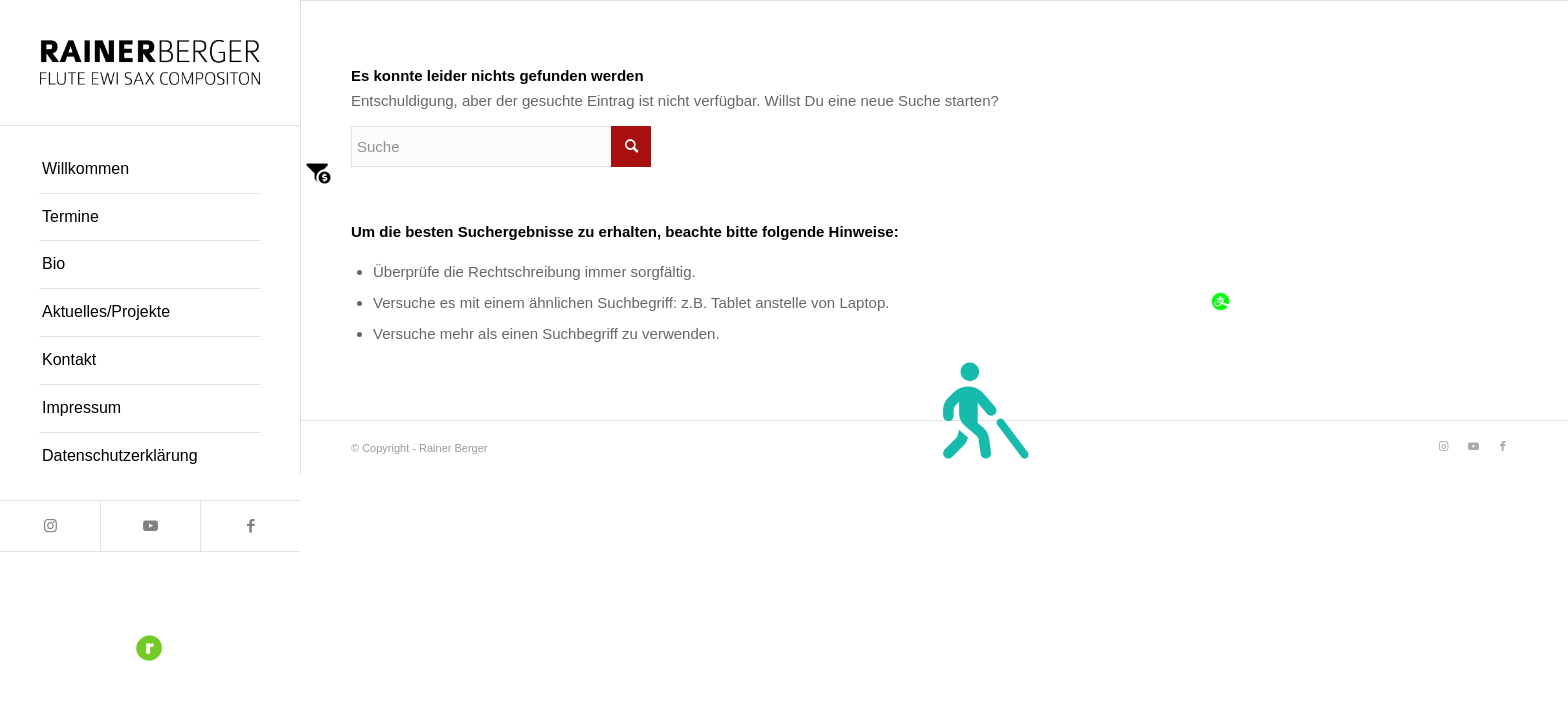 The height and width of the screenshot is (720, 1568). I want to click on pay with alipay, so click(1220, 301).